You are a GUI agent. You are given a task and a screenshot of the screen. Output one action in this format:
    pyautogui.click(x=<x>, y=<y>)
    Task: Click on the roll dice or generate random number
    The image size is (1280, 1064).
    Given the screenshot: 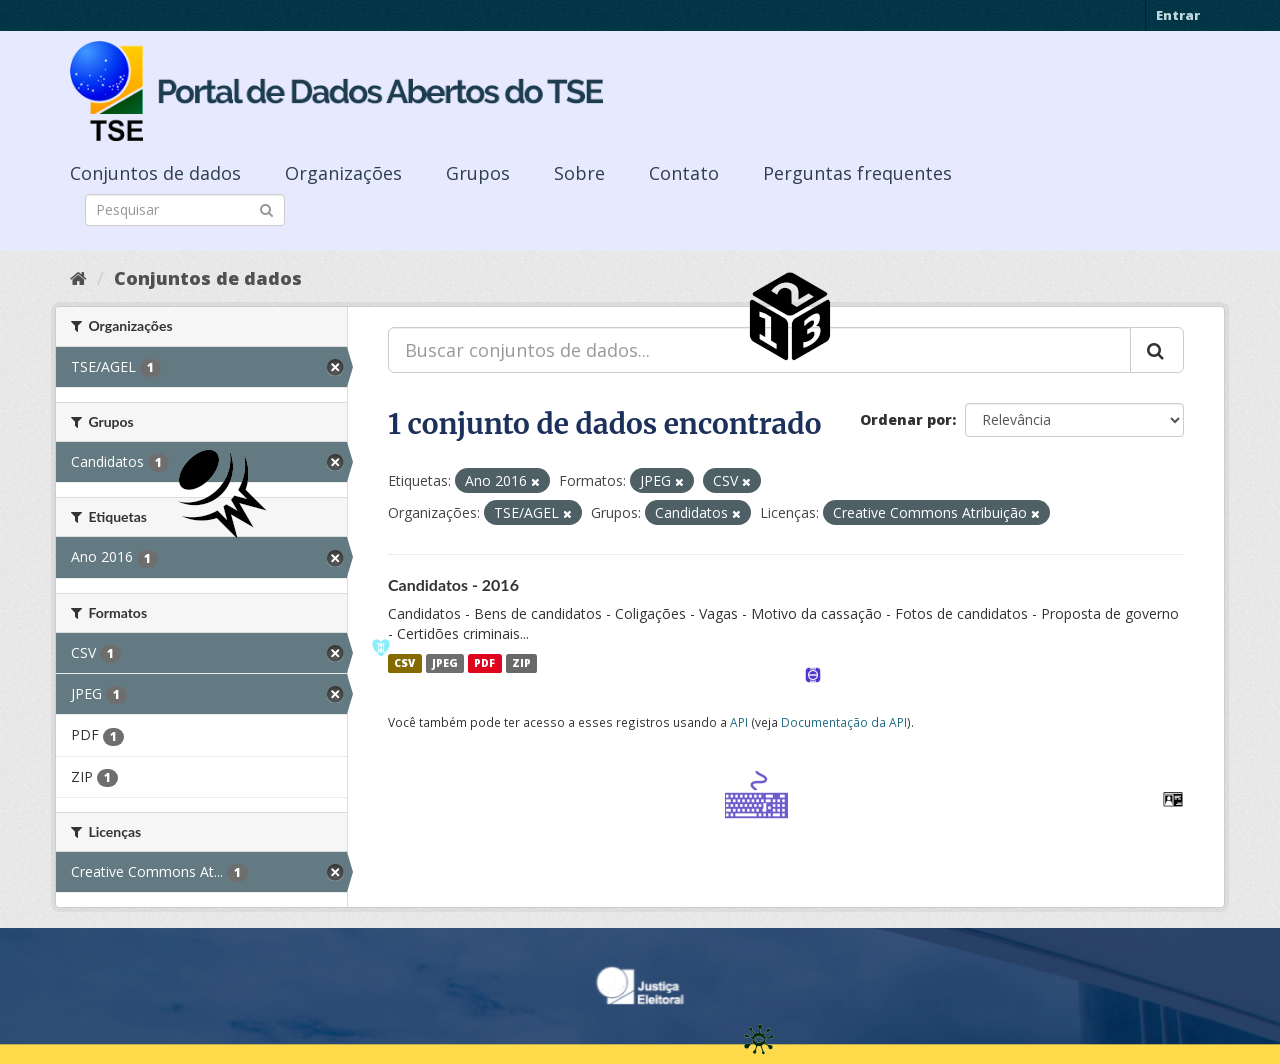 What is the action you would take?
    pyautogui.click(x=790, y=317)
    